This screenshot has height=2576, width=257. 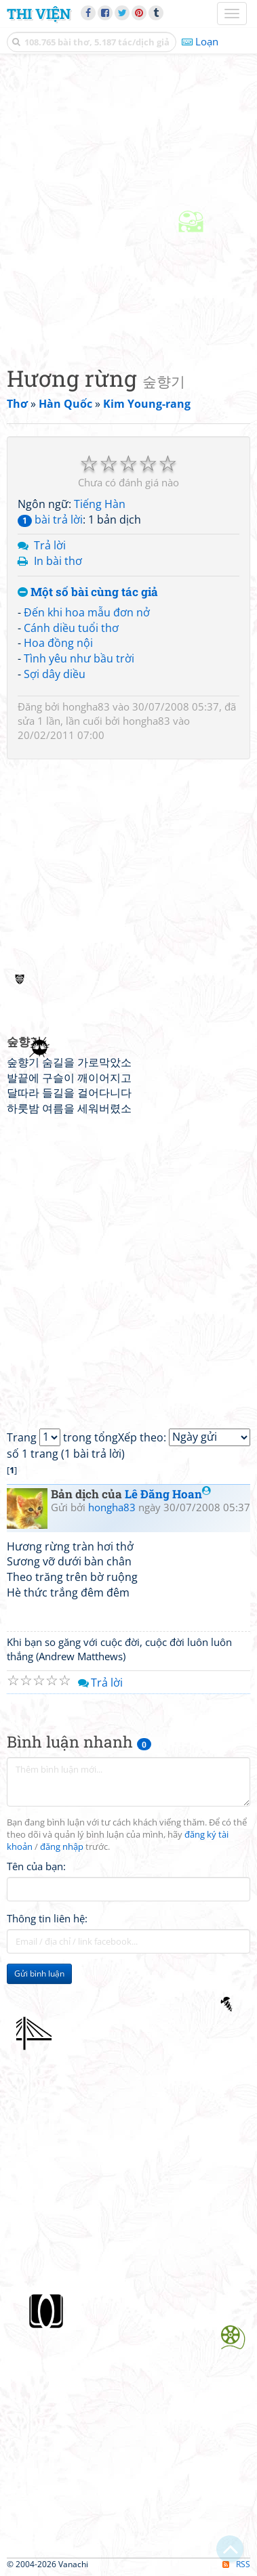 I want to click on indicates a brewing or crafting process in progress, so click(x=191, y=219).